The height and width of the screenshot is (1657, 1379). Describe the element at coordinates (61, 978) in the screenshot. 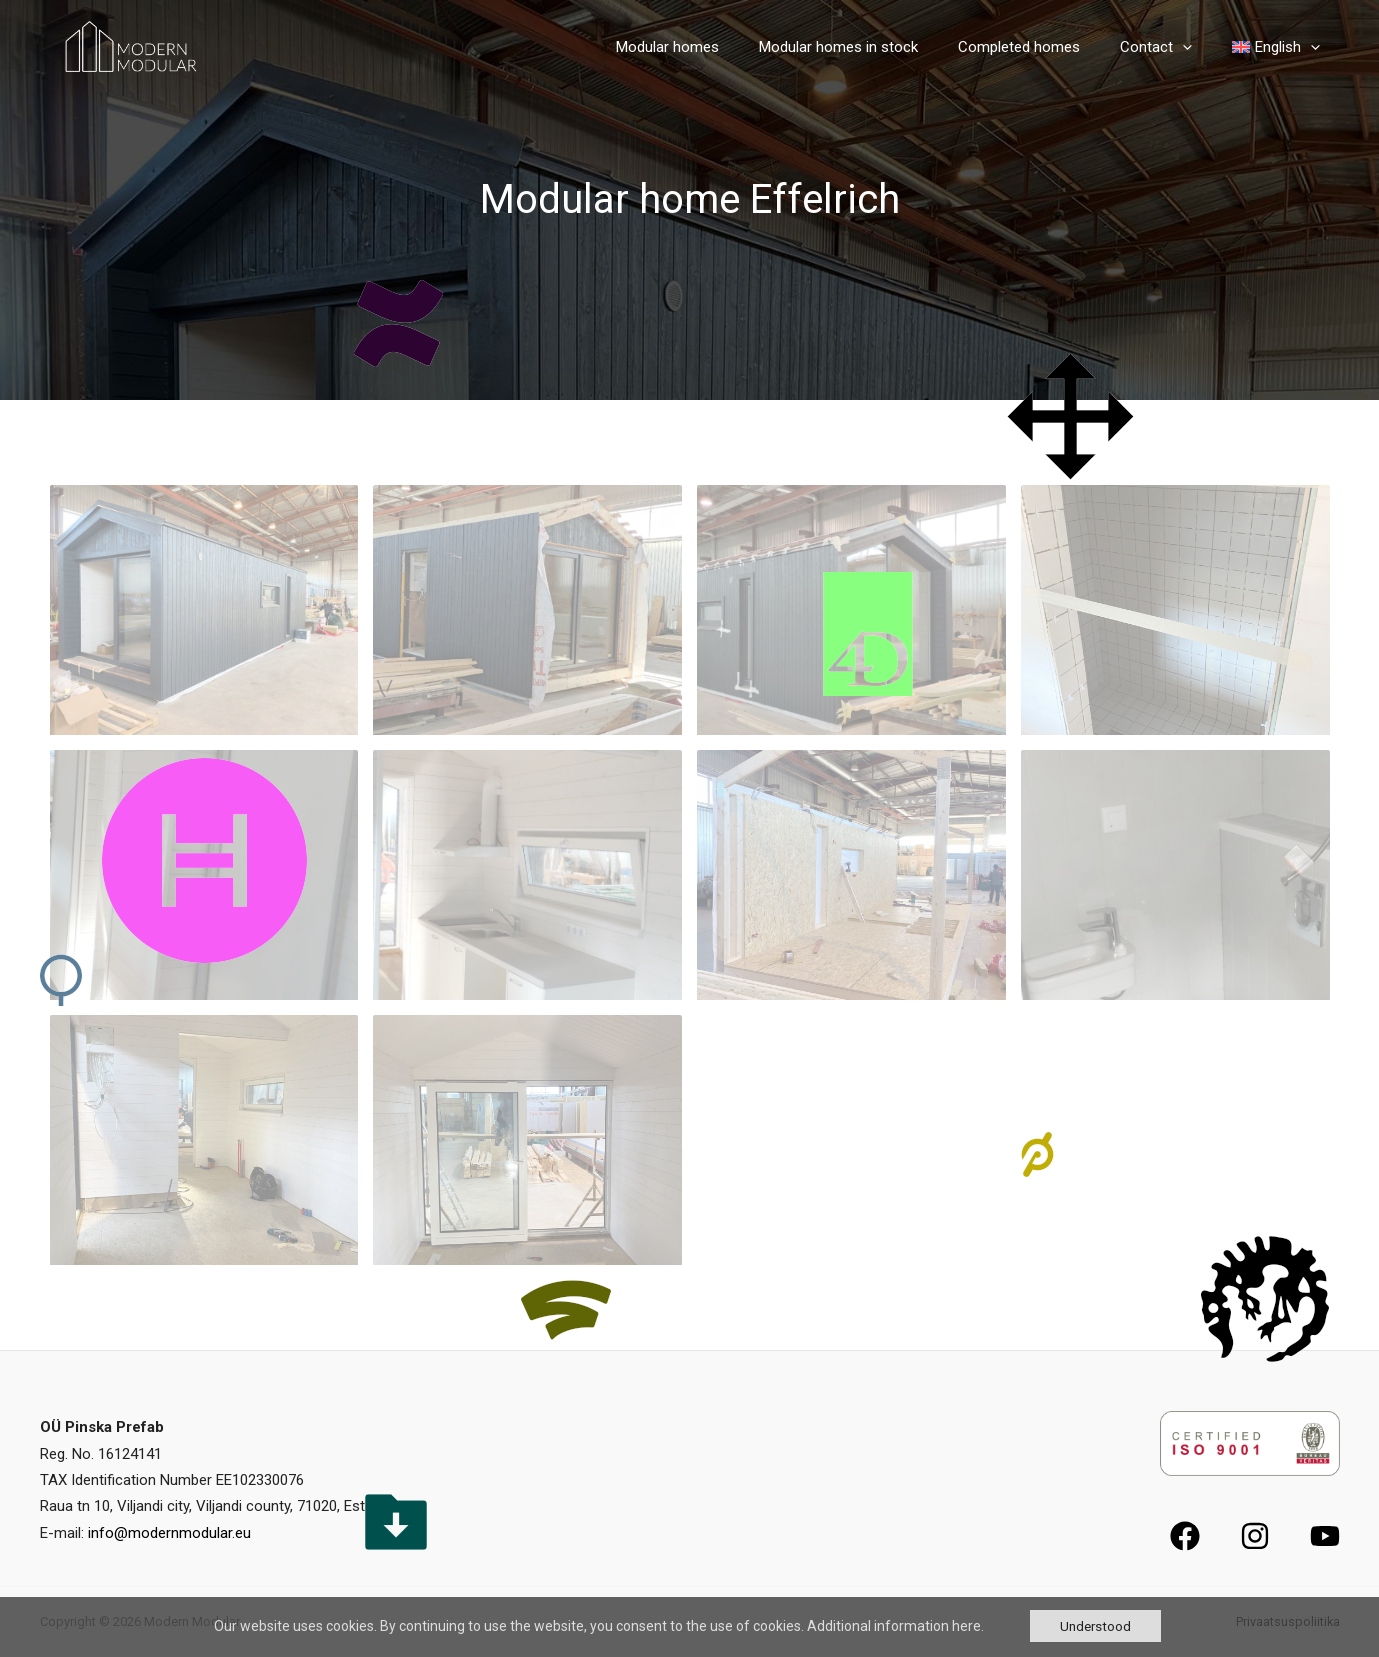

I see `mark a location on the map` at that location.